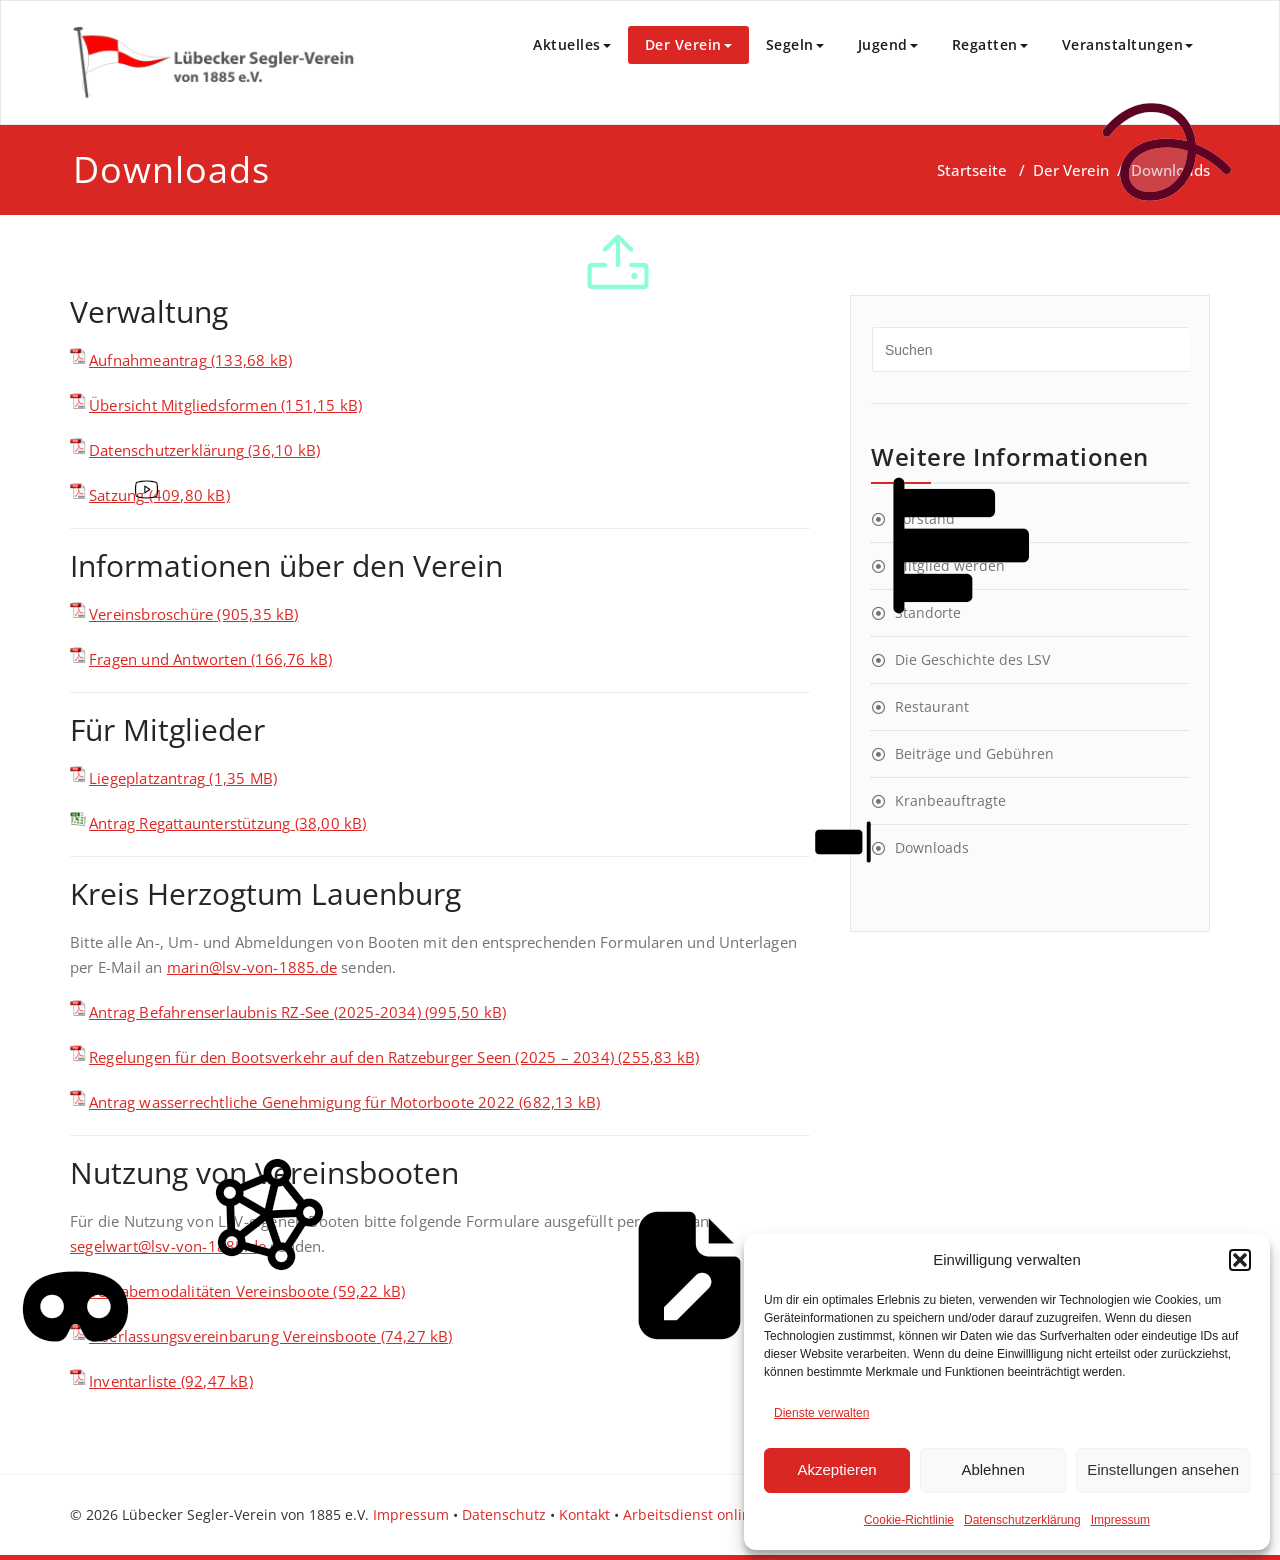 The image size is (1280, 1560). I want to click on edit this document, so click(689, 1275).